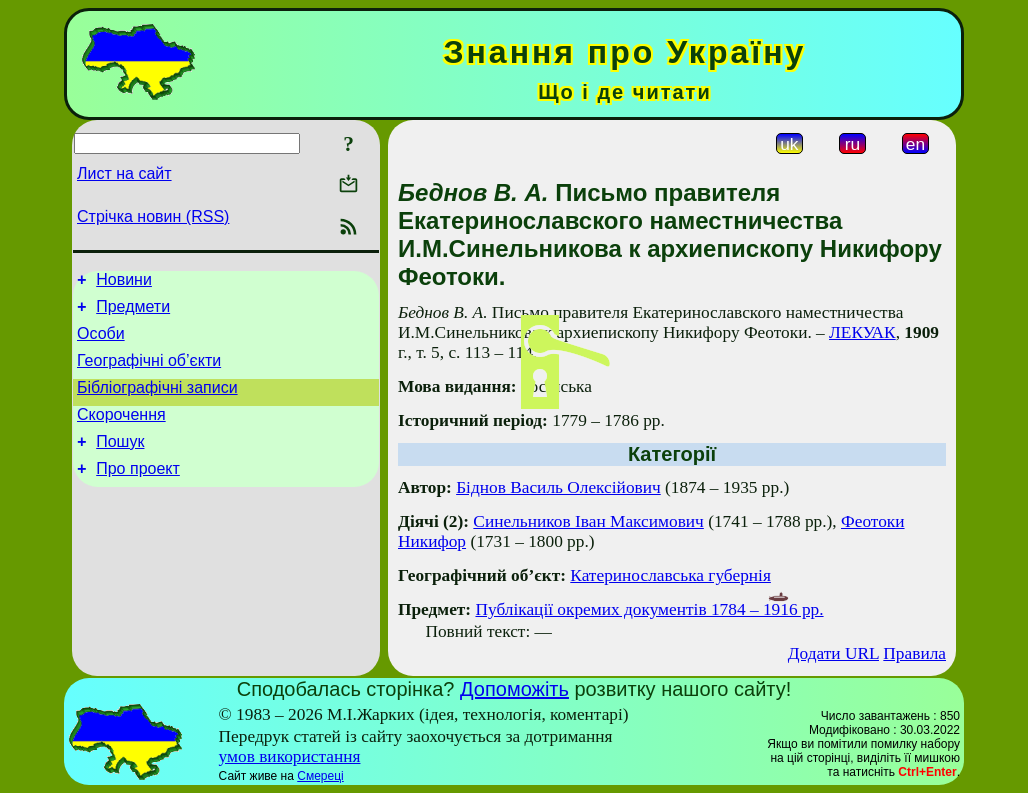 Image resolution: width=1028 pixels, height=793 pixels. Describe the element at coordinates (778, 596) in the screenshot. I see `navigate to submarine or underwater vessel section` at that location.